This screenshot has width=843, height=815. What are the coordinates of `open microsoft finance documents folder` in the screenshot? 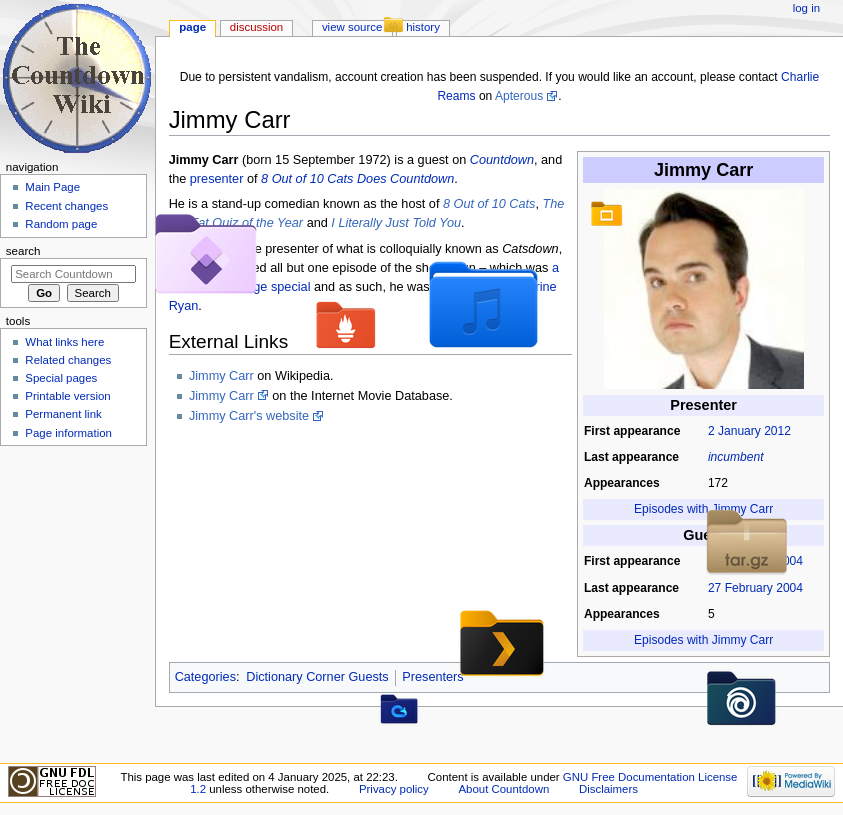 It's located at (205, 256).